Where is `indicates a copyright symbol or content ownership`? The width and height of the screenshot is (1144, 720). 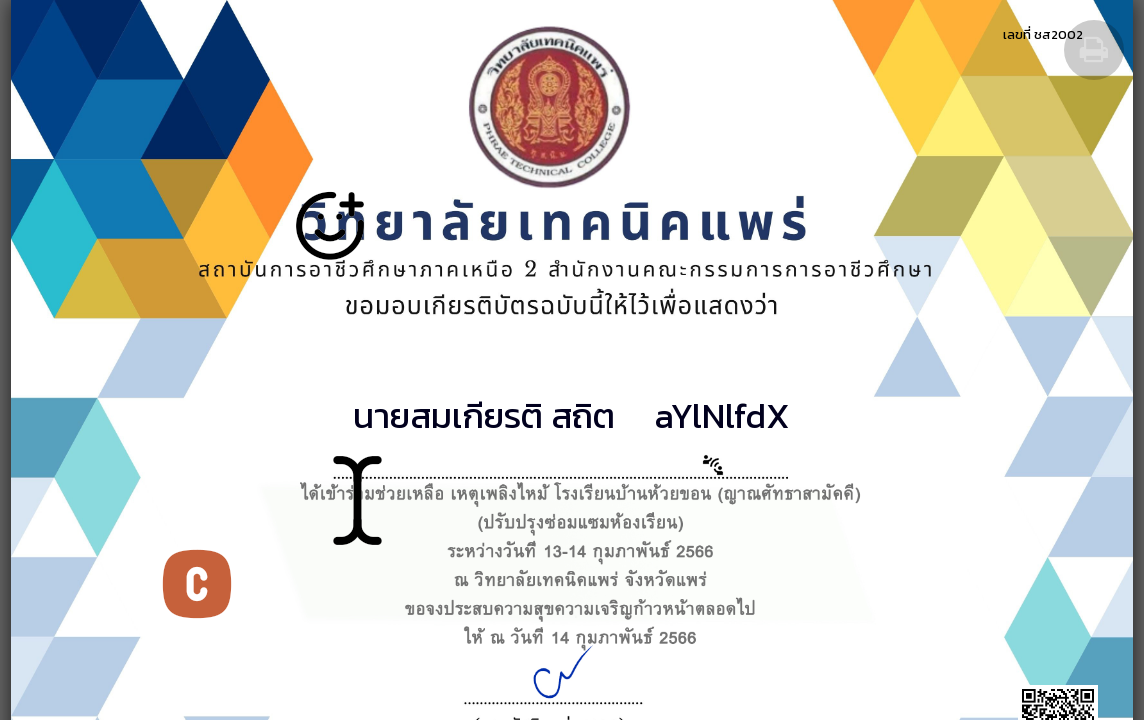
indicates a copyright symbol or content ownership is located at coordinates (197, 584).